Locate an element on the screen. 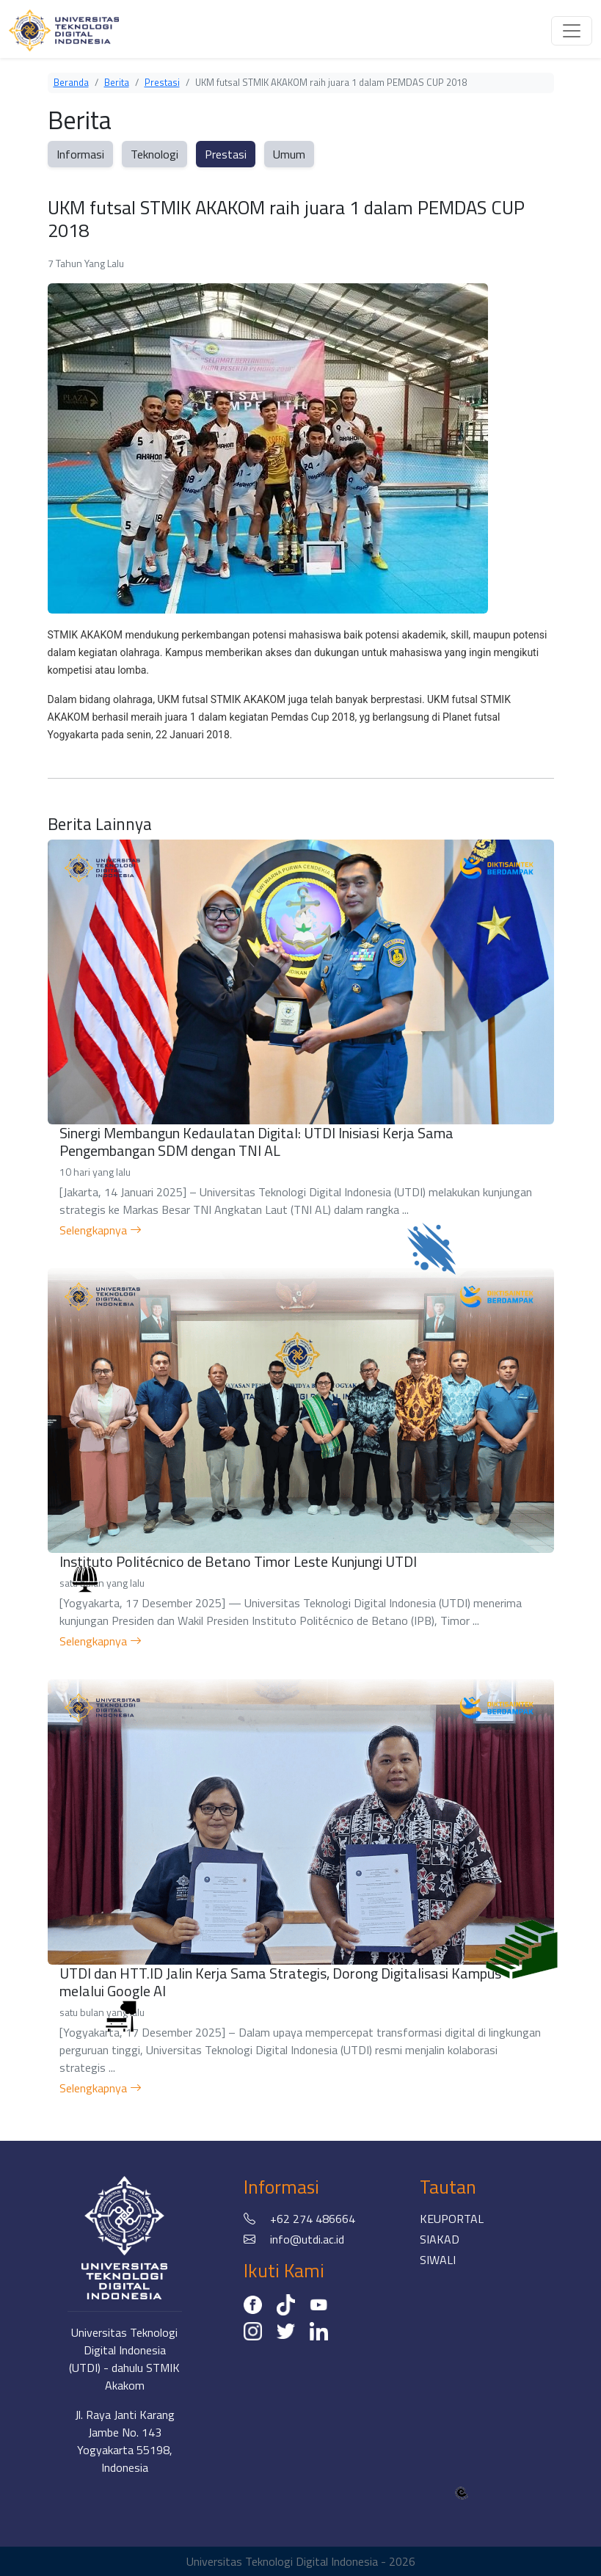  view fossil collection or paleontology items is located at coordinates (462, 2493).